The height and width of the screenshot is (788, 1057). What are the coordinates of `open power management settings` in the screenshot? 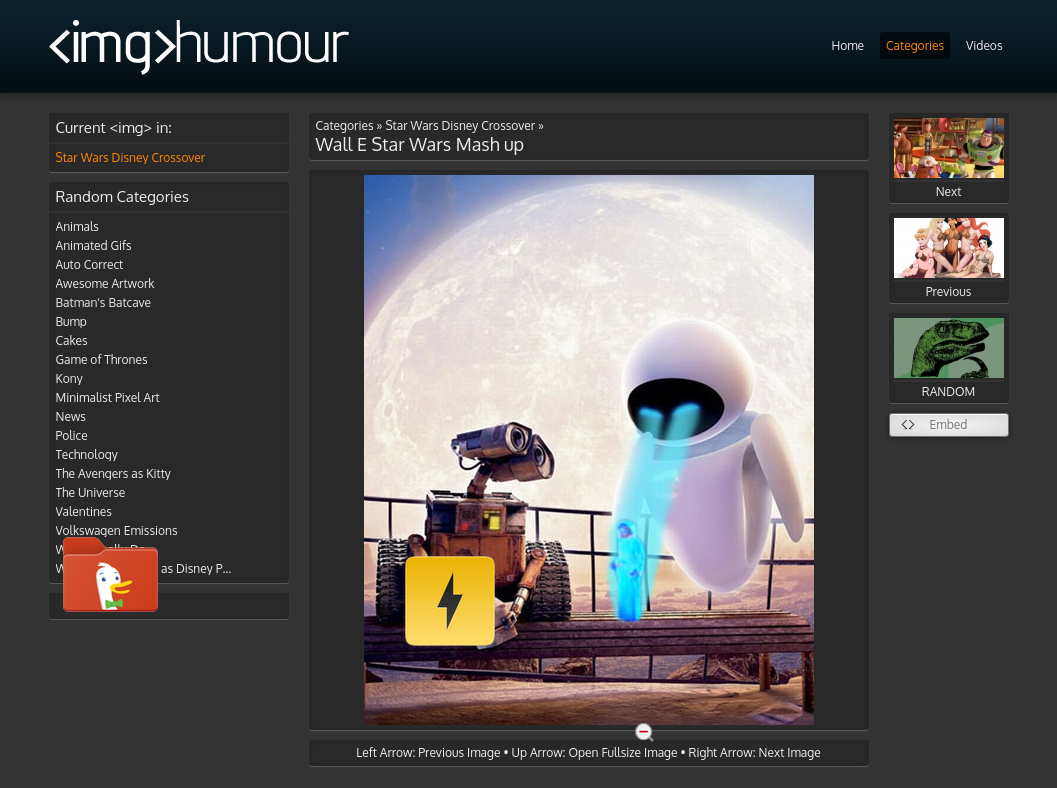 It's located at (450, 601).